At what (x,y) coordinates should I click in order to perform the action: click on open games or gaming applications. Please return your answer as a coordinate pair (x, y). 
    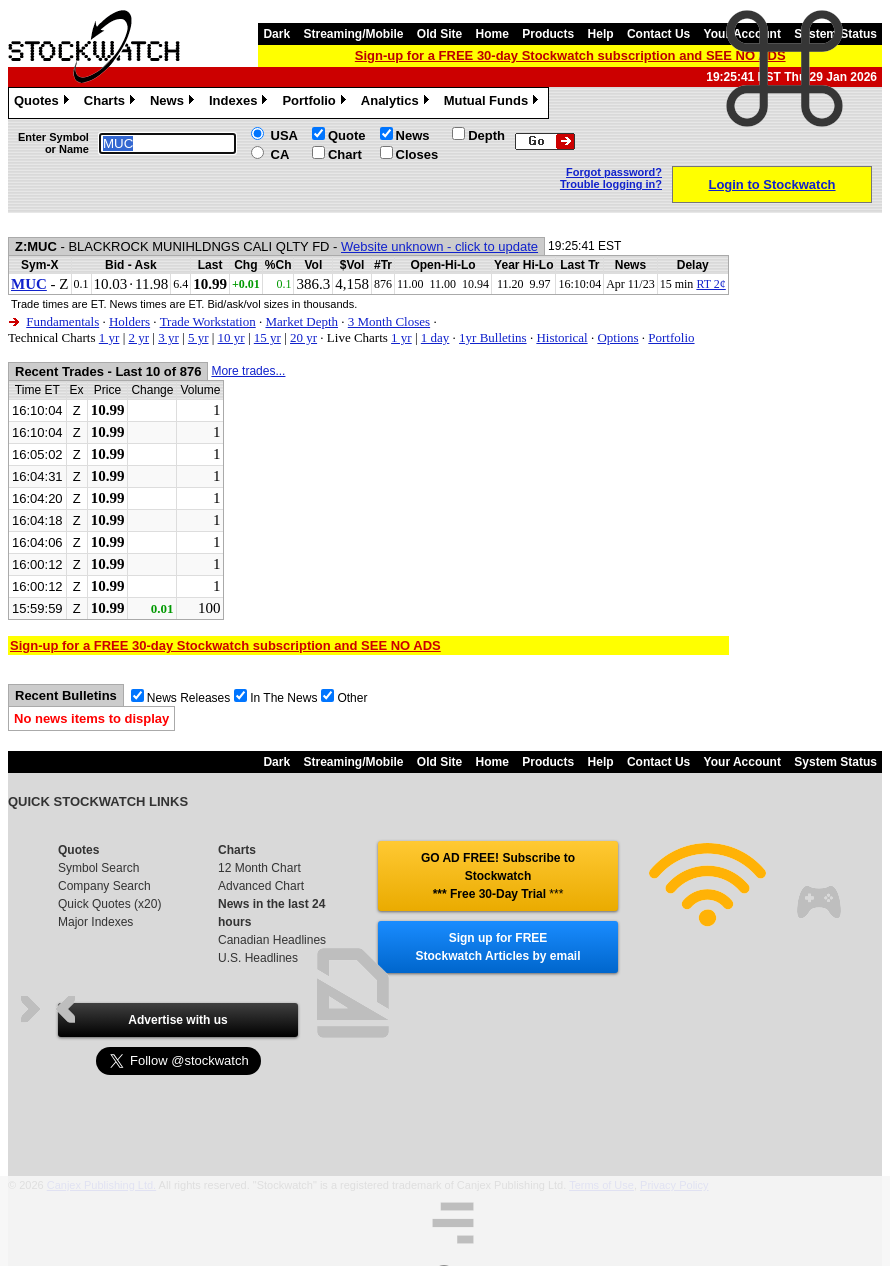
    Looking at the image, I should click on (819, 902).